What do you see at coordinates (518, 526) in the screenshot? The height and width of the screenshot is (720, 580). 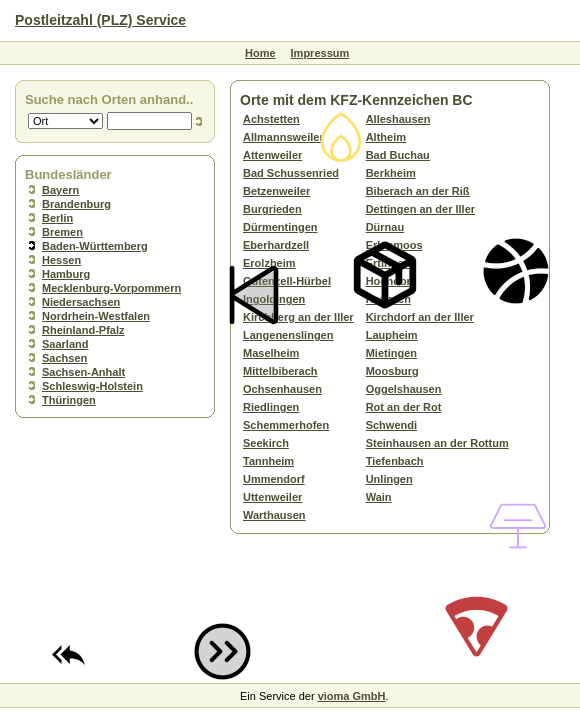 I see `access presentation mode` at bounding box center [518, 526].